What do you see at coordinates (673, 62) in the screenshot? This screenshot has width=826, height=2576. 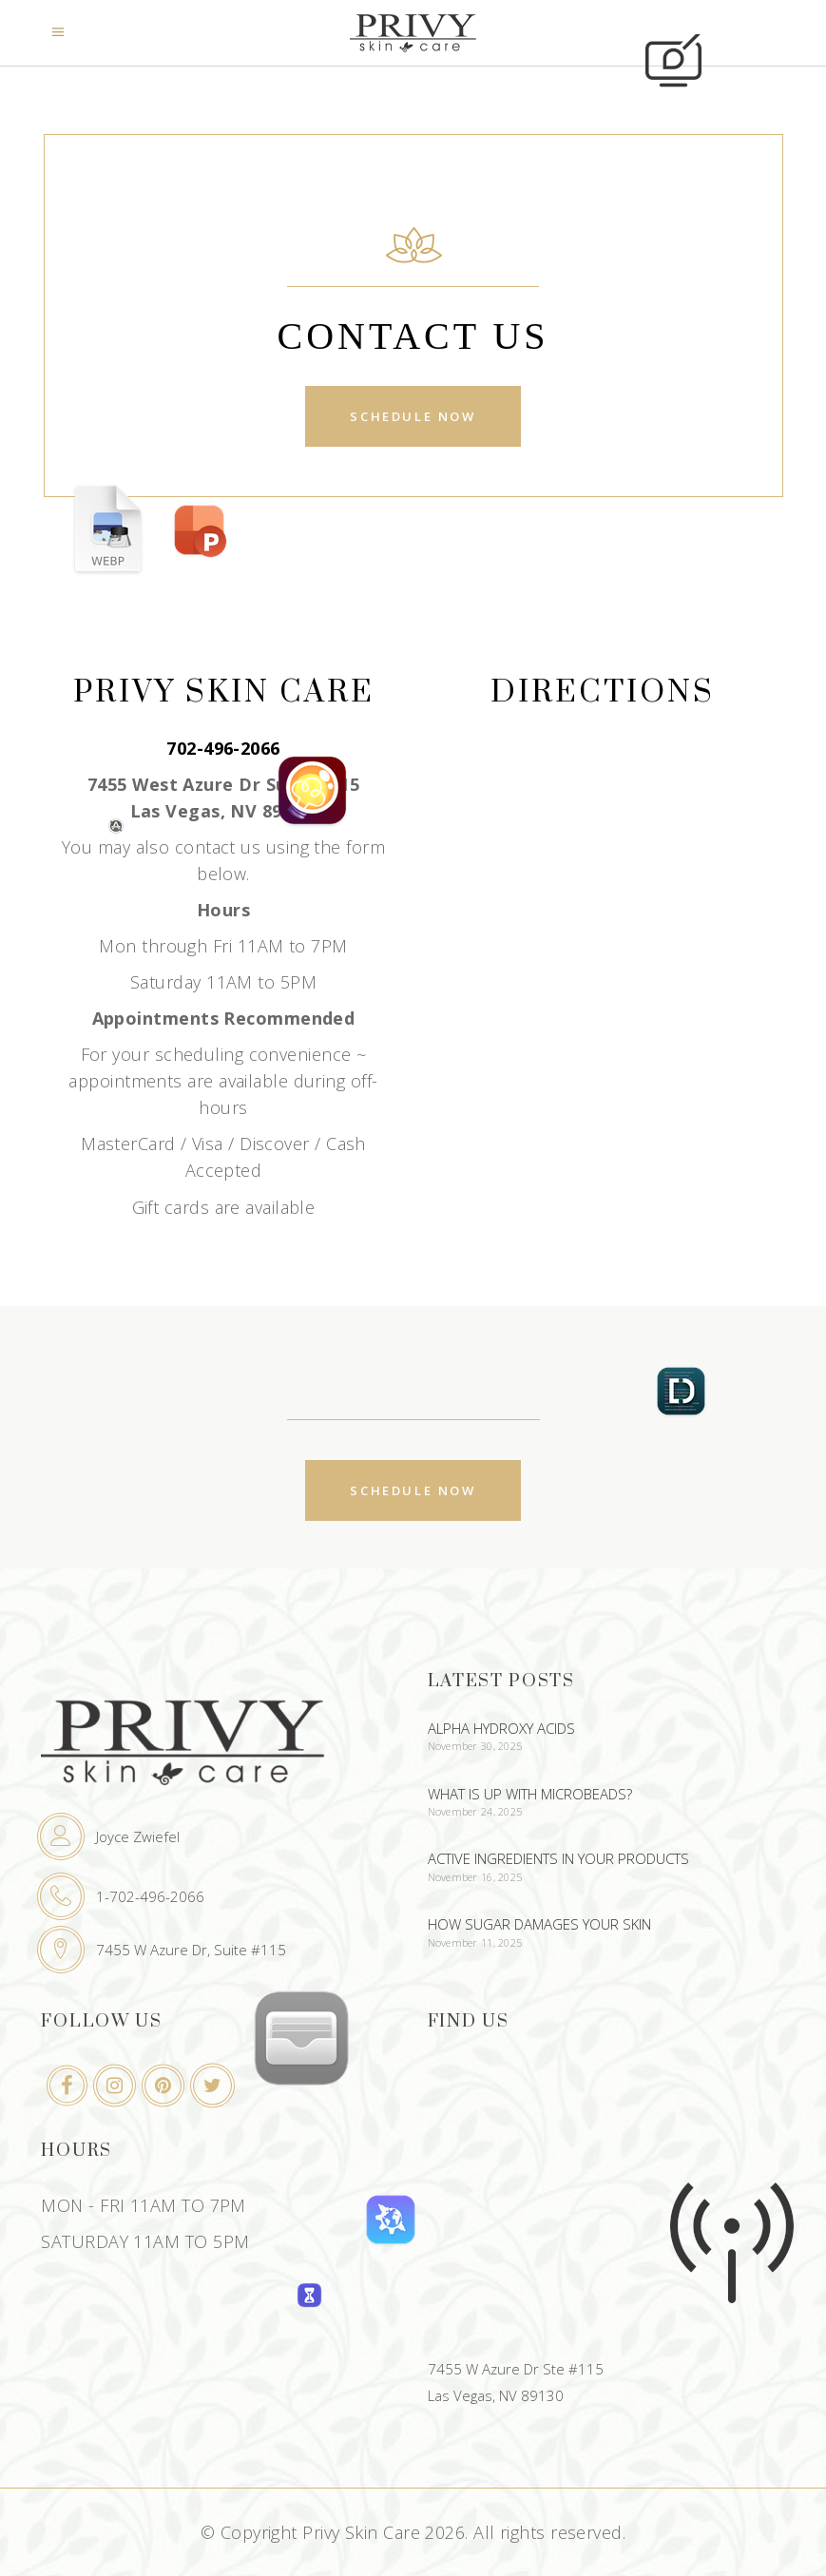 I see `customize display and theme settings` at bounding box center [673, 62].